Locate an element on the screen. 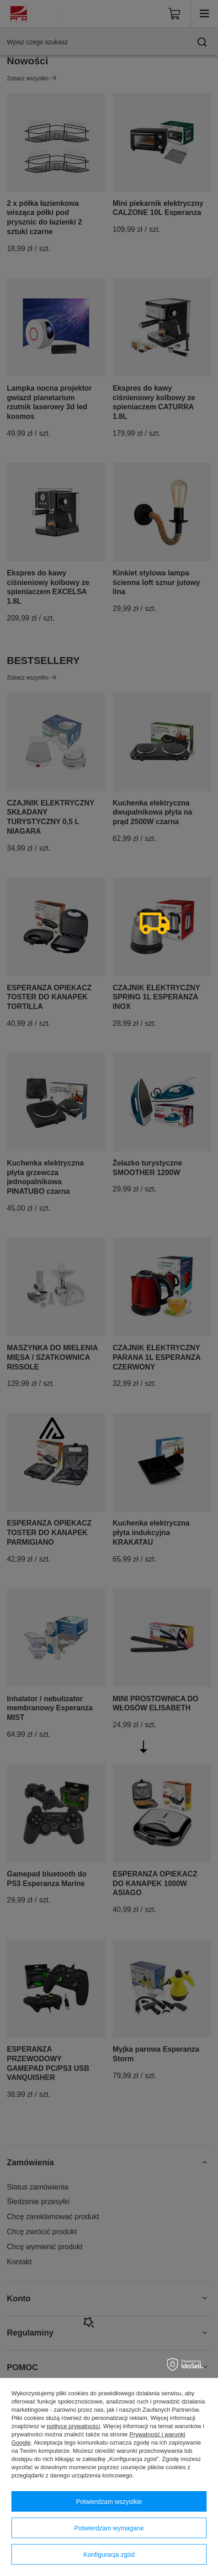 This screenshot has height=2576, width=218. scroll down or view more content is located at coordinates (144, 1747).